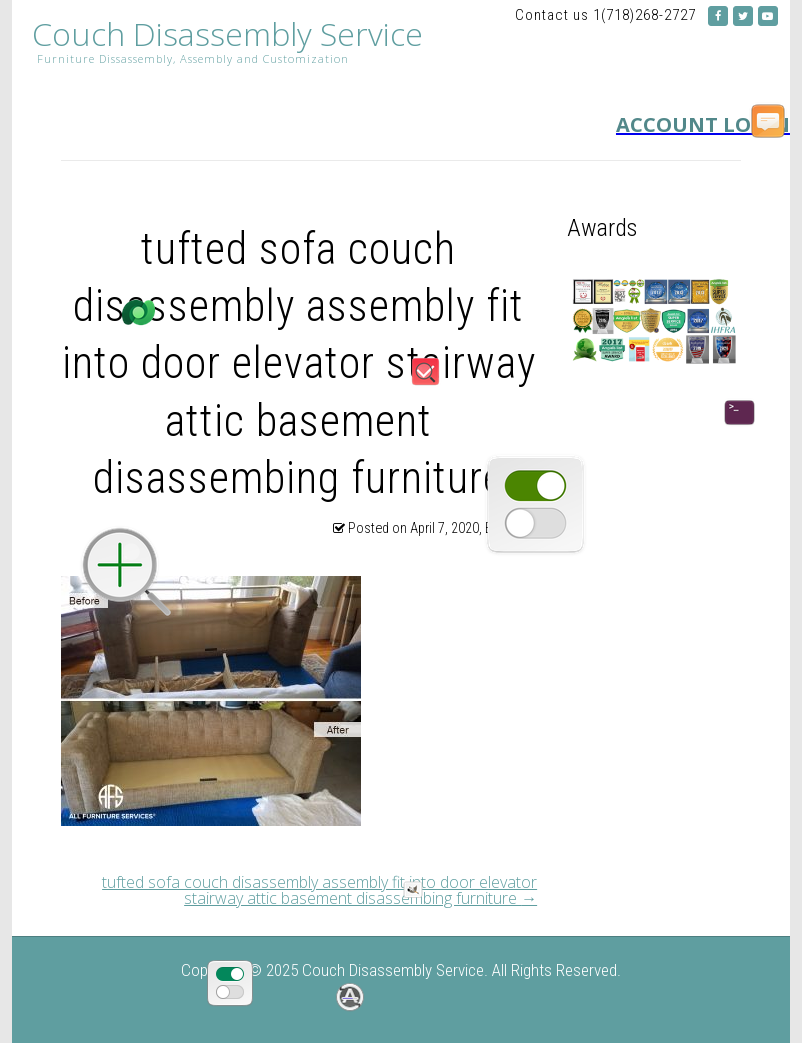 The height and width of the screenshot is (1043, 802). Describe the element at coordinates (126, 571) in the screenshot. I see `zoom in on the current view` at that location.